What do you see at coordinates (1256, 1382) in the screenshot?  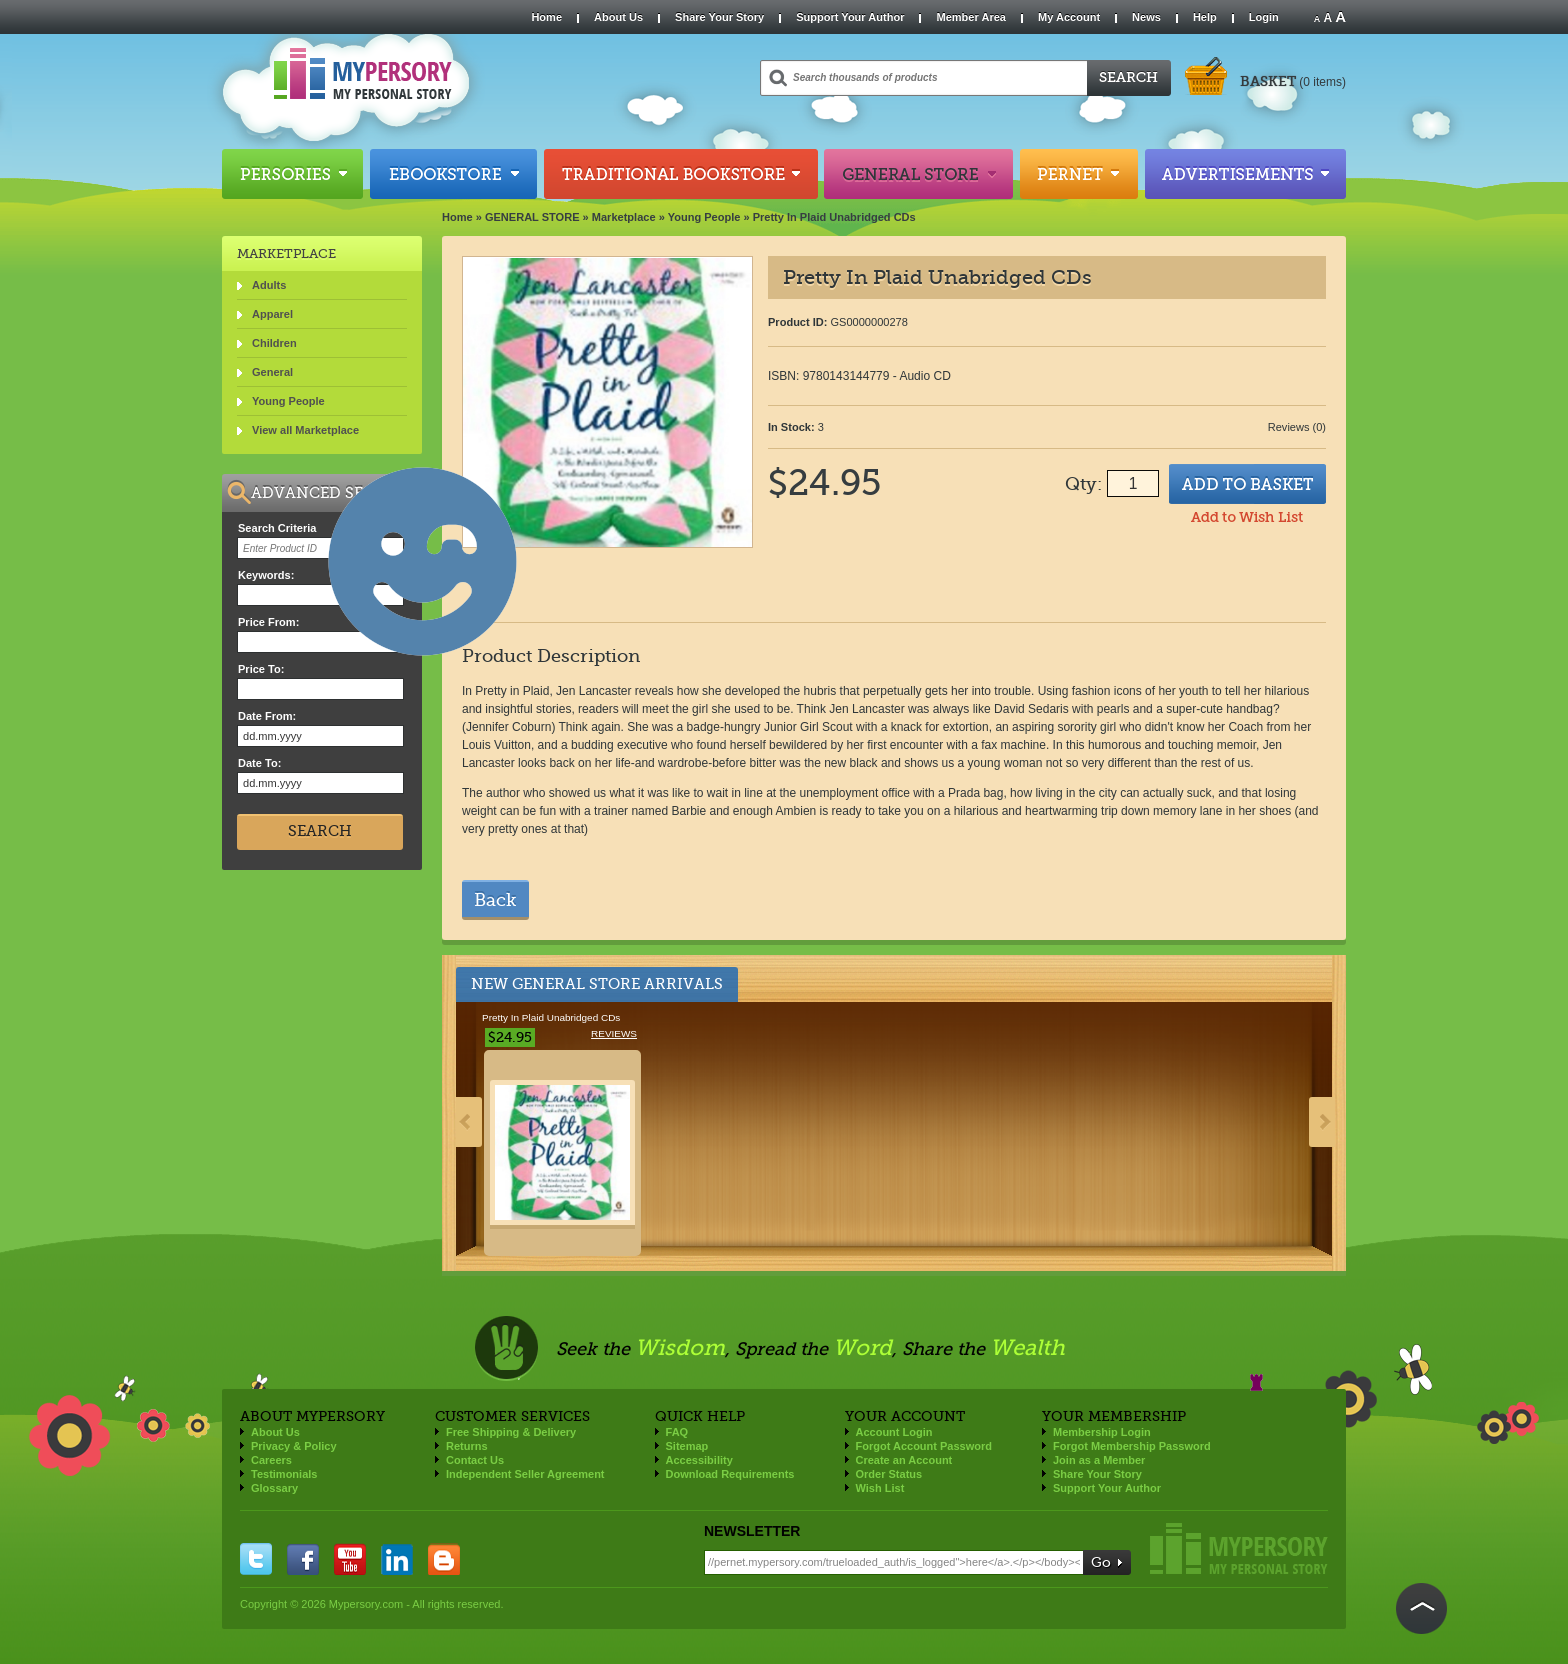 I see `access chess game or strategy features` at bounding box center [1256, 1382].